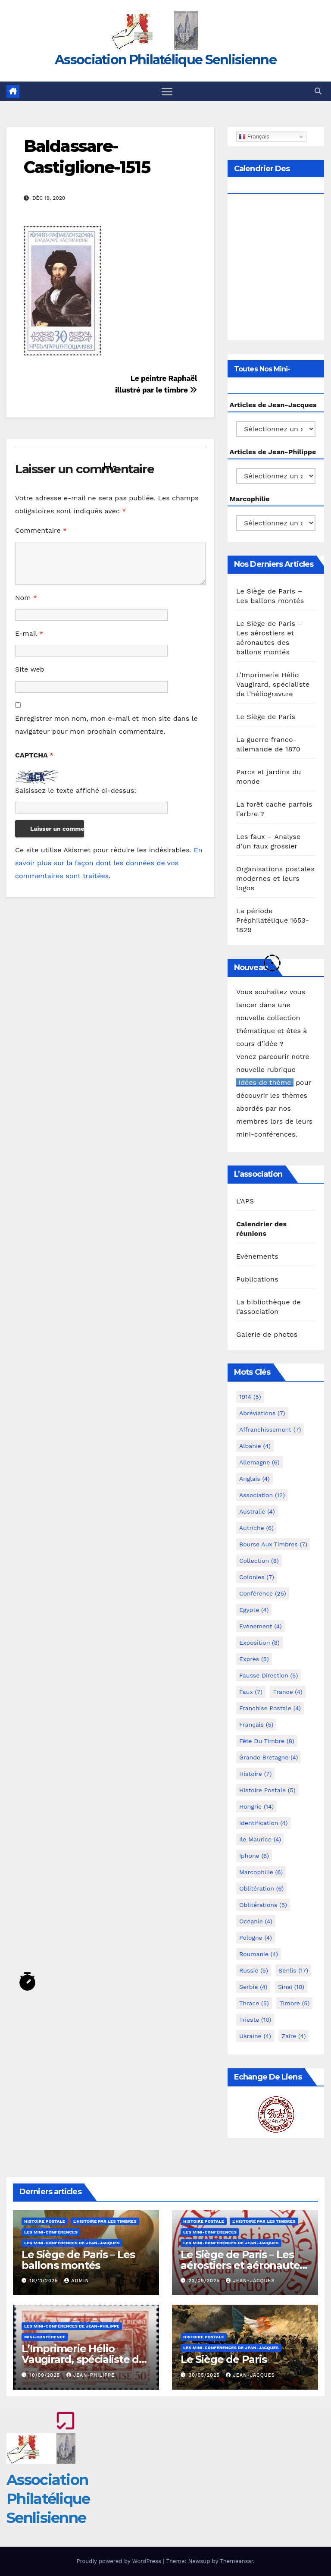 The image size is (331, 2576). What do you see at coordinates (66, 2421) in the screenshot?
I see `mark task as complete` at bounding box center [66, 2421].